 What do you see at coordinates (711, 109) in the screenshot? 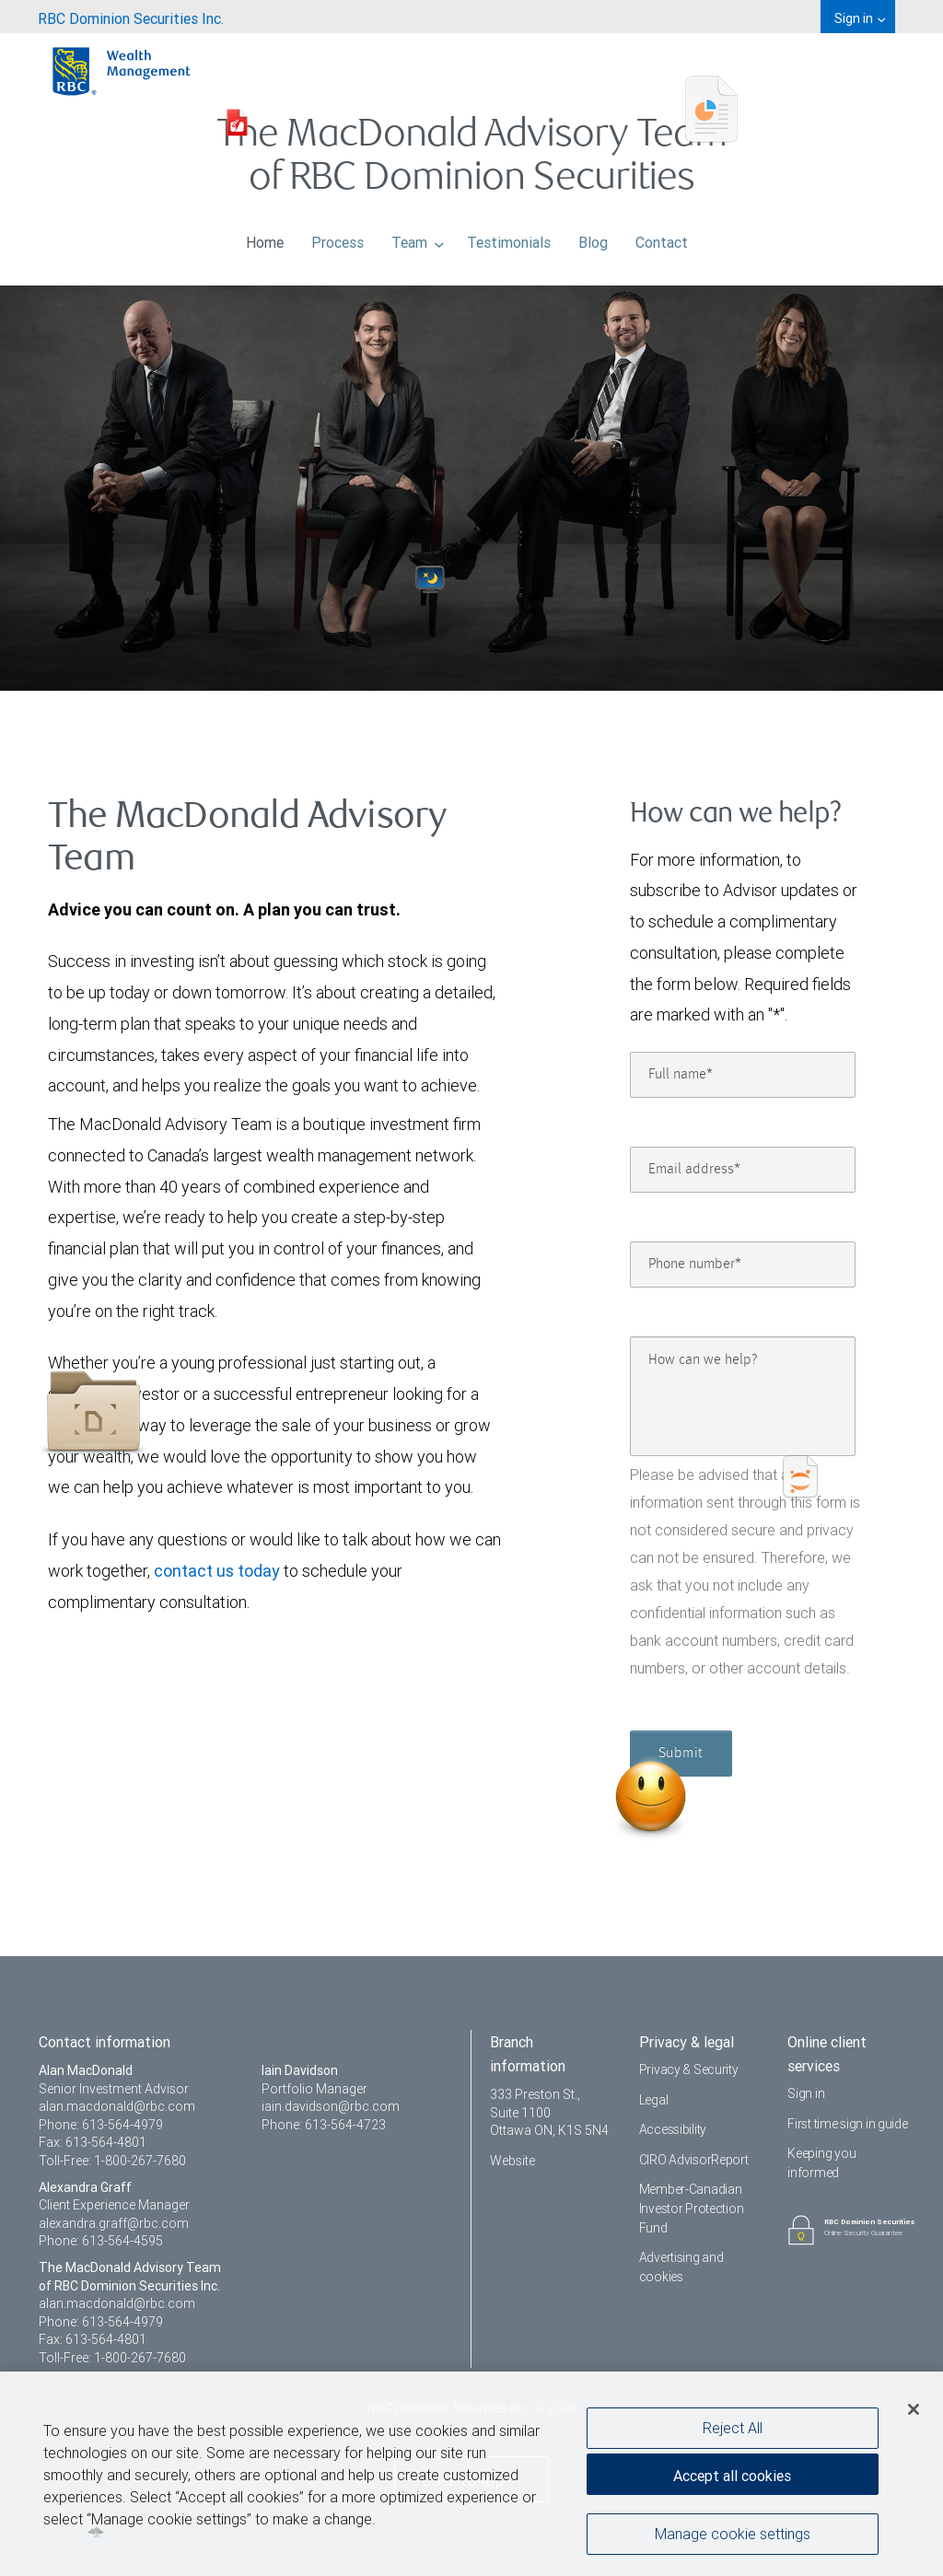
I see `open a presentation file` at bounding box center [711, 109].